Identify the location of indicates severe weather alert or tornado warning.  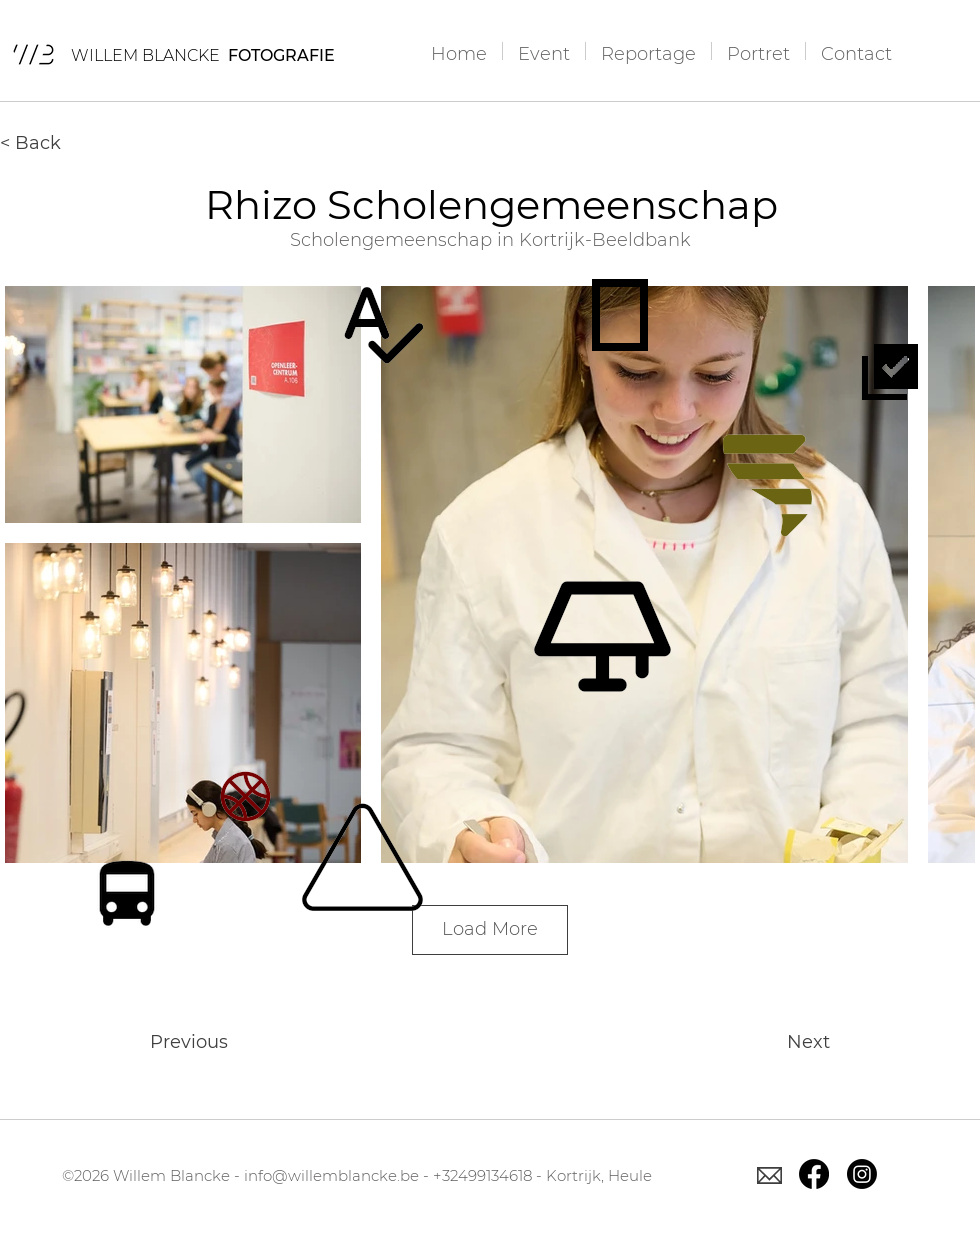
(767, 485).